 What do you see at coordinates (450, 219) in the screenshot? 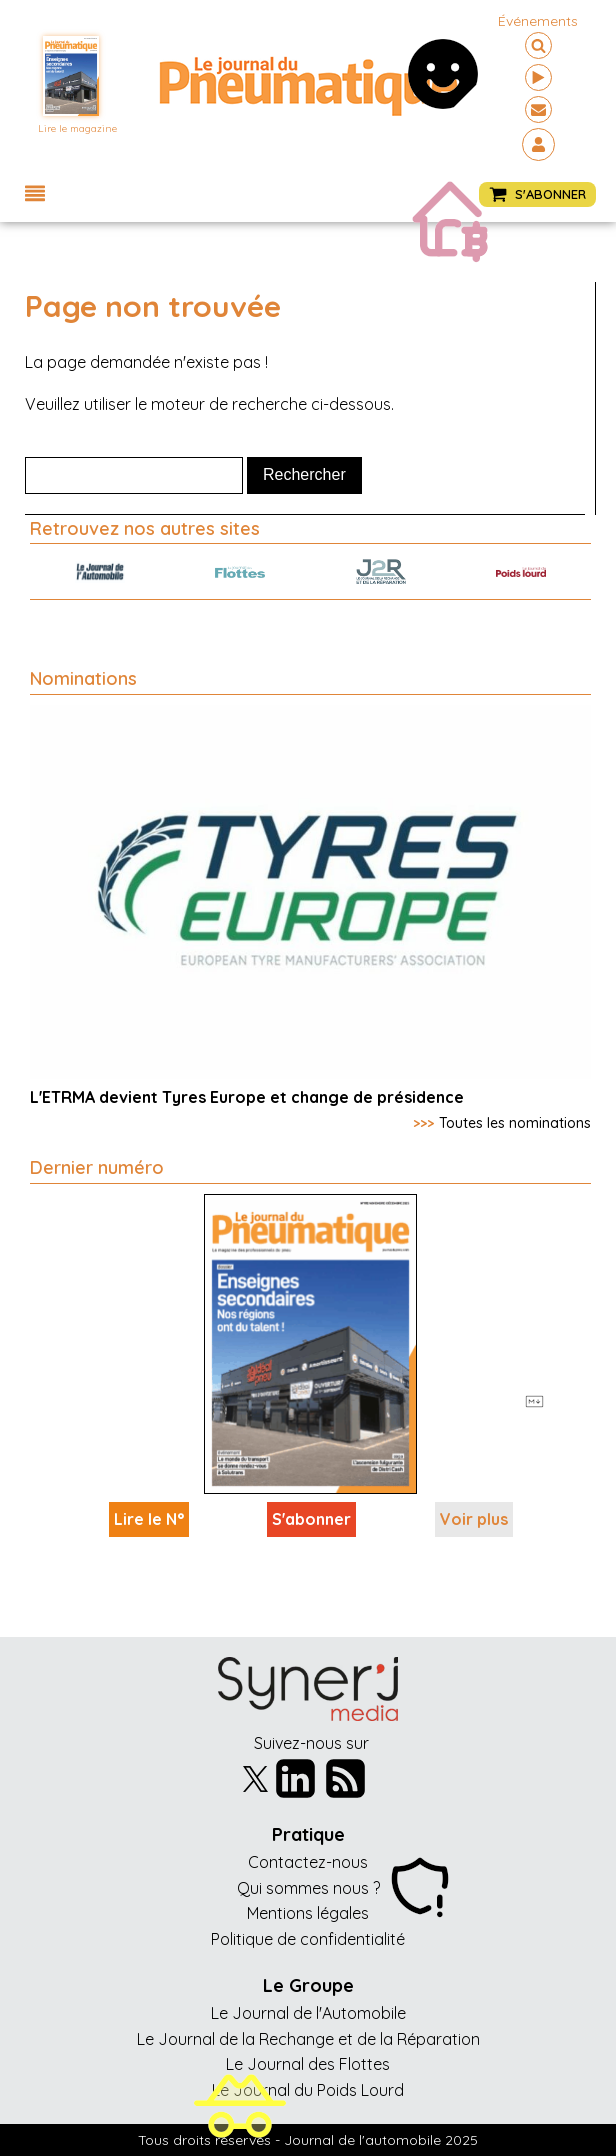
I see `access bitcoin wallet or crypto home dashboard` at bounding box center [450, 219].